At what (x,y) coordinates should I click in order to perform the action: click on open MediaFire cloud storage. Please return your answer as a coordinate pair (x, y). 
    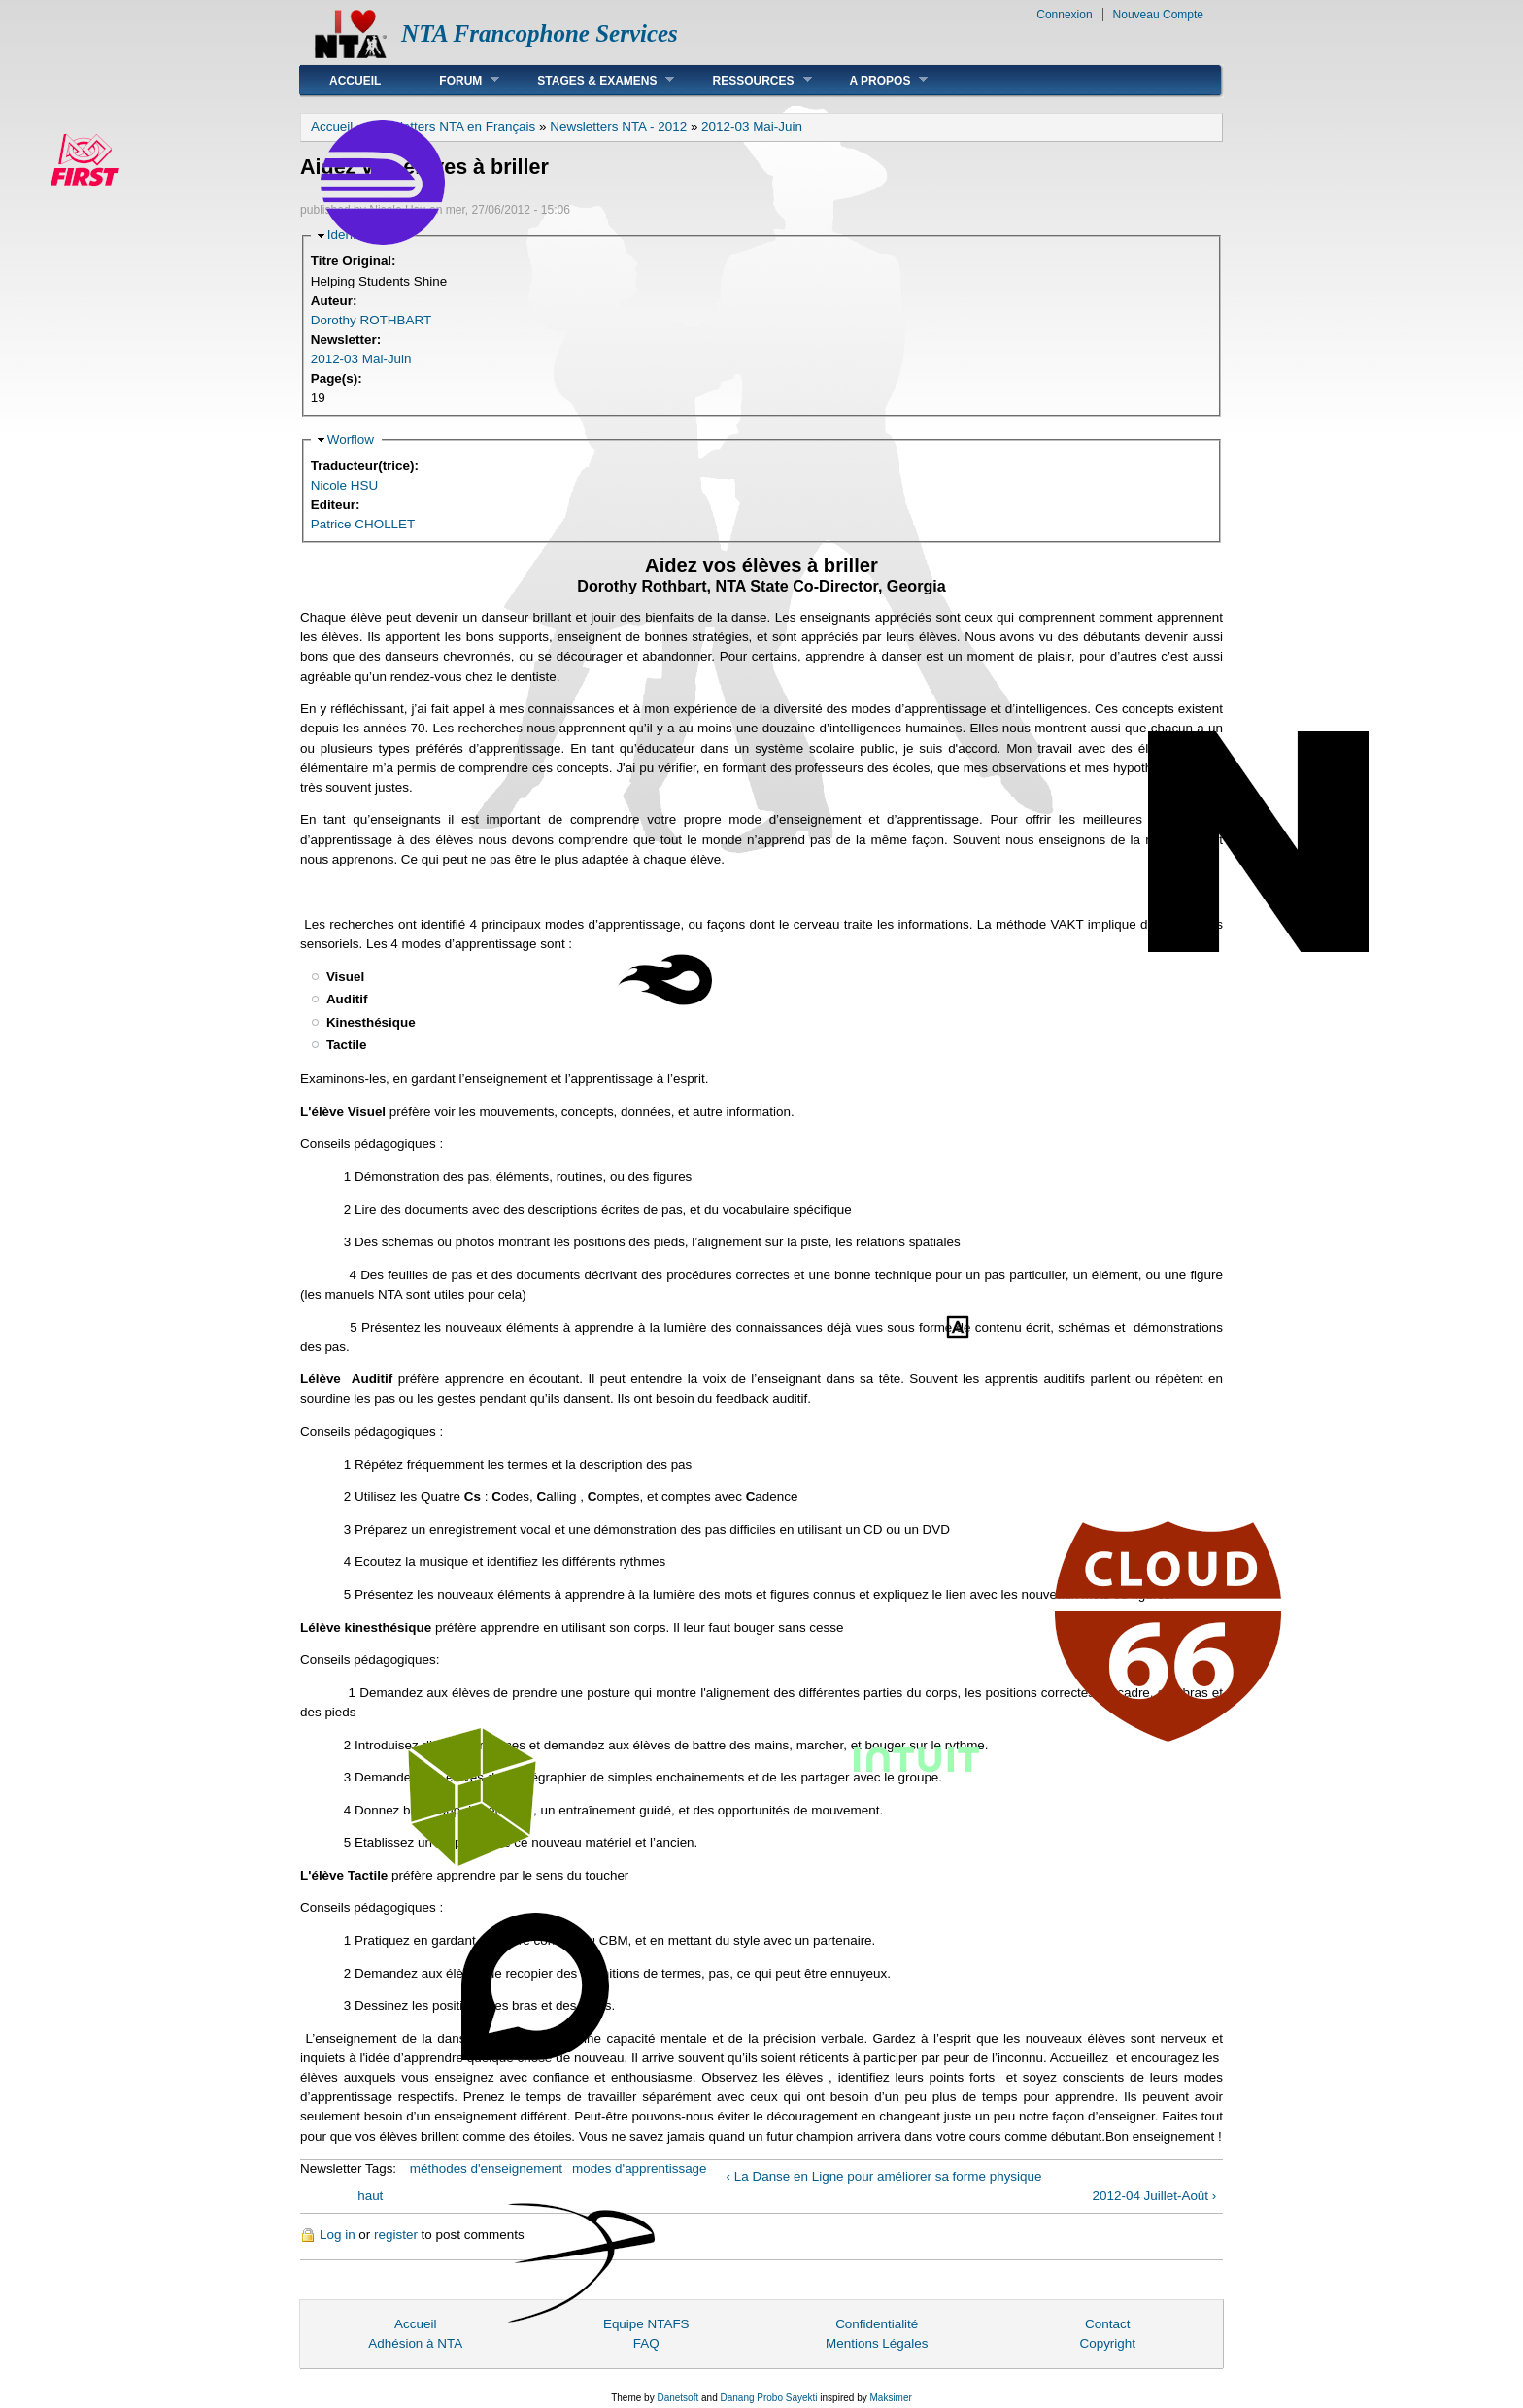
    Looking at the image, I should click on (664, 979).